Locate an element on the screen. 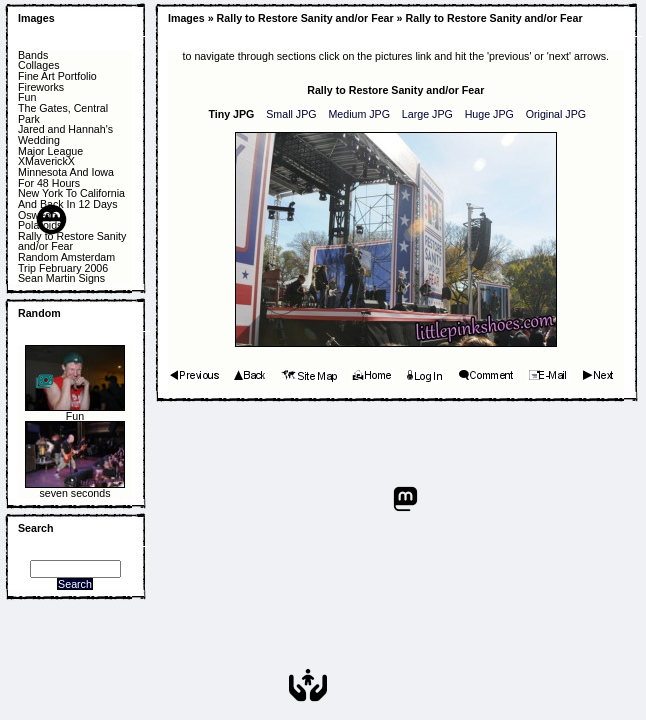 Image resolution: width=646 pixels, height=720 pixels. access childcare or family services is located at coordinates (308, 686).